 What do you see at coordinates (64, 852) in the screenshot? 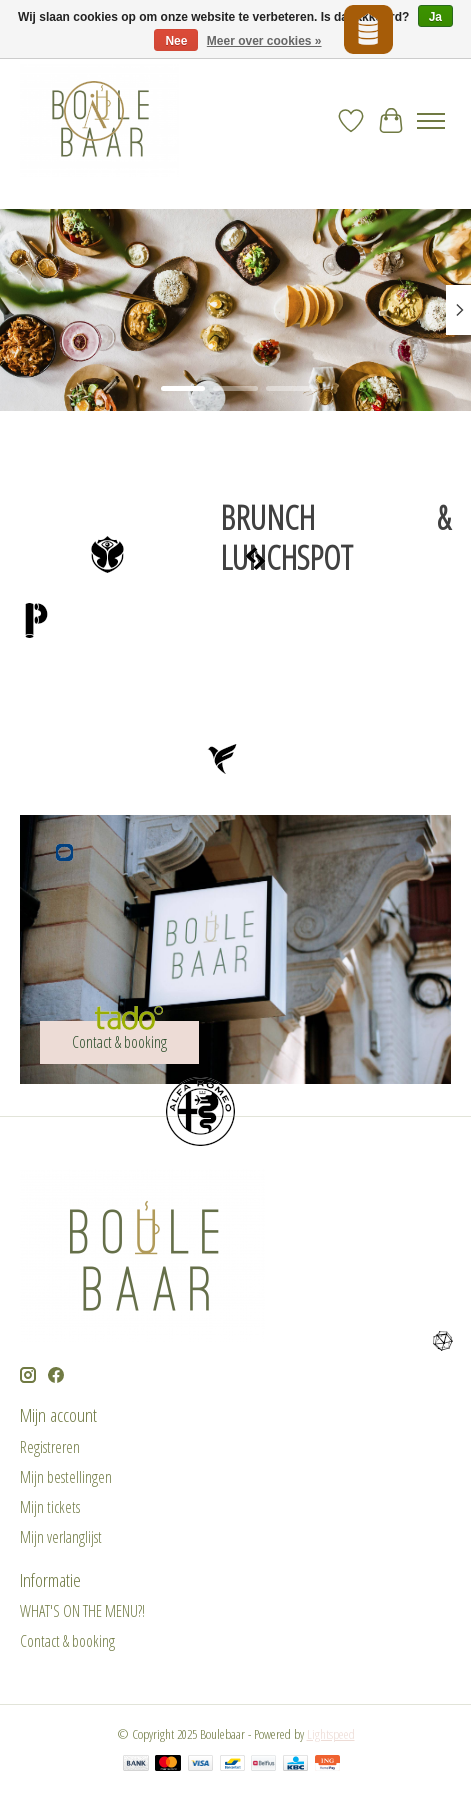
I see `open iMessage app` at bounding box center [64, 852].